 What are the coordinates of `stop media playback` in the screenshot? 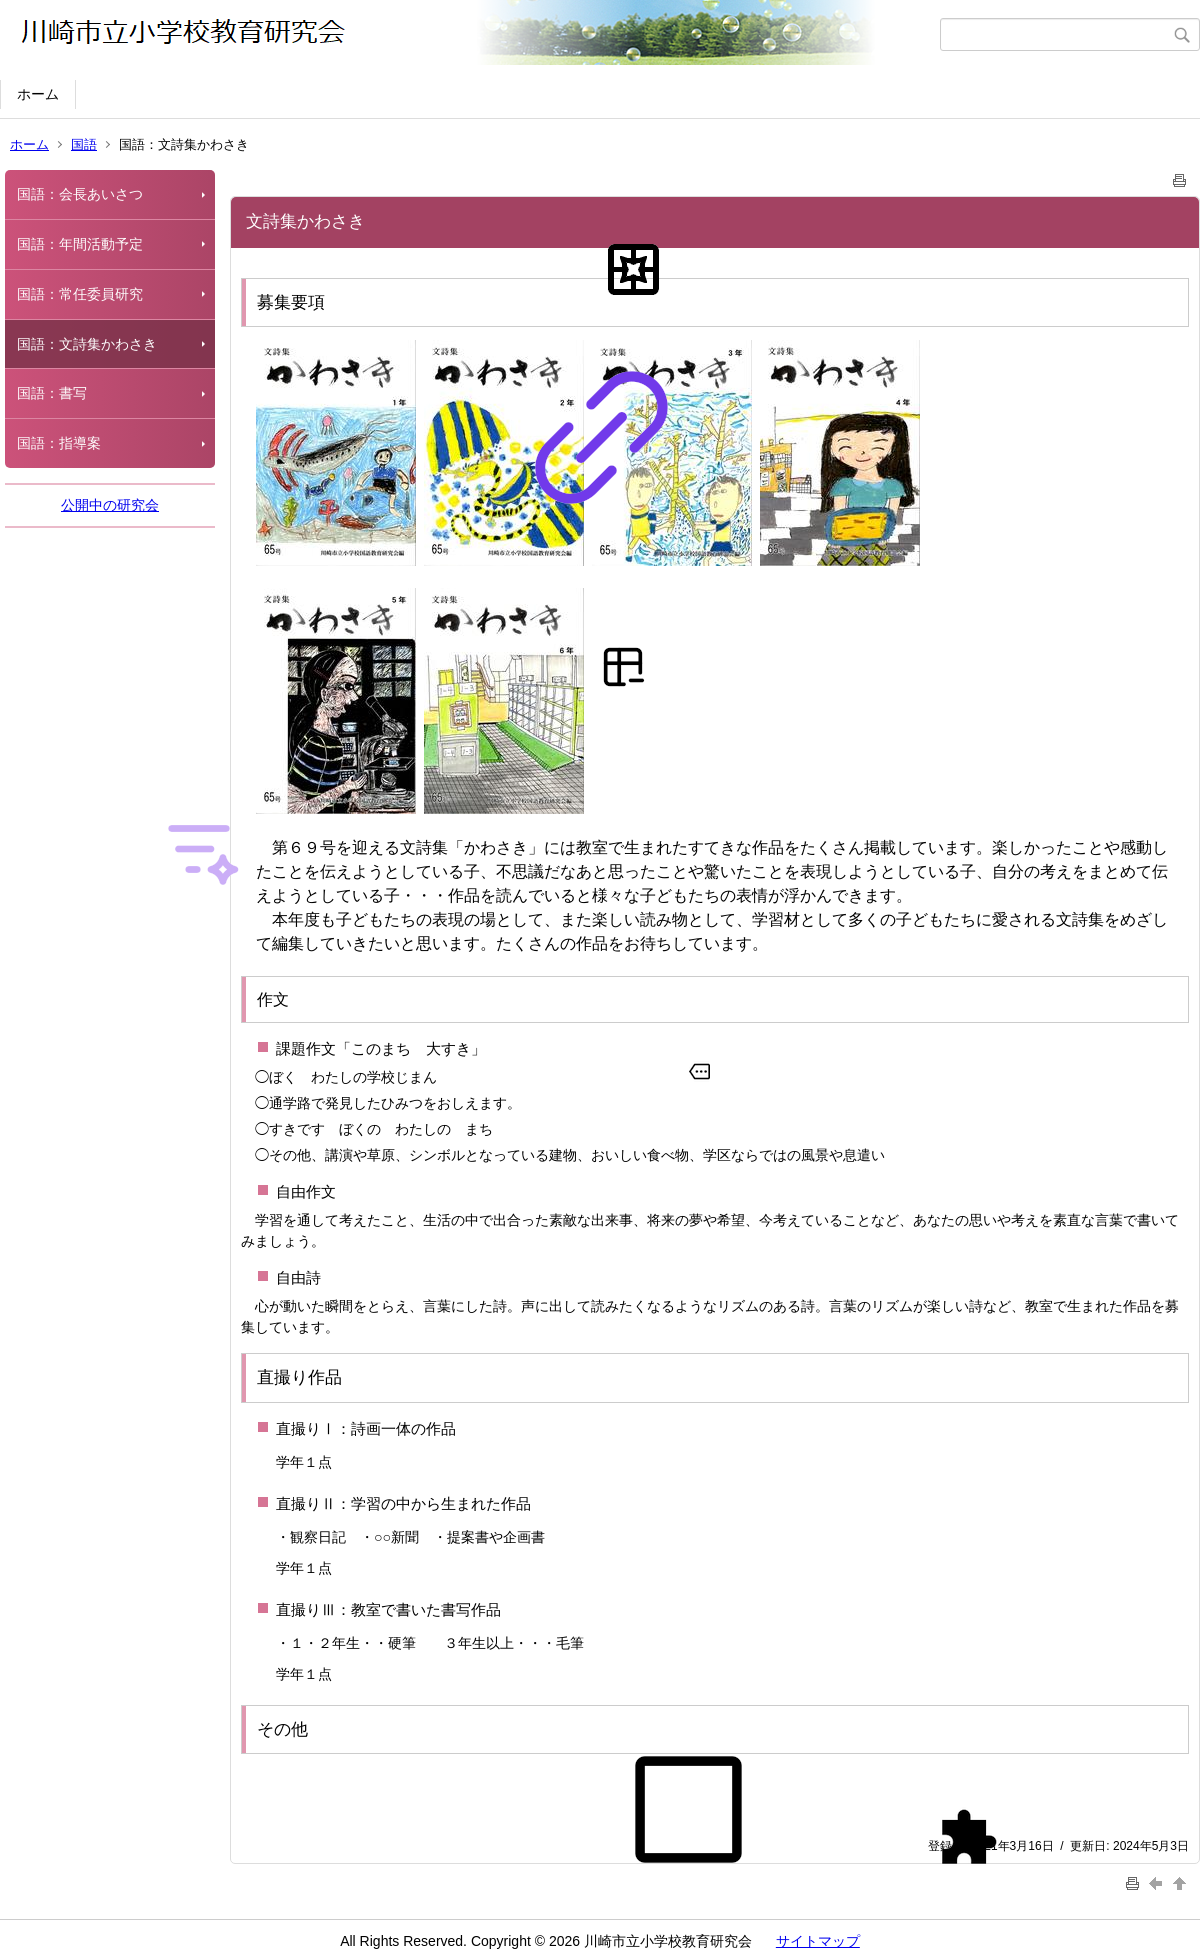 It's located at (688, 1809).